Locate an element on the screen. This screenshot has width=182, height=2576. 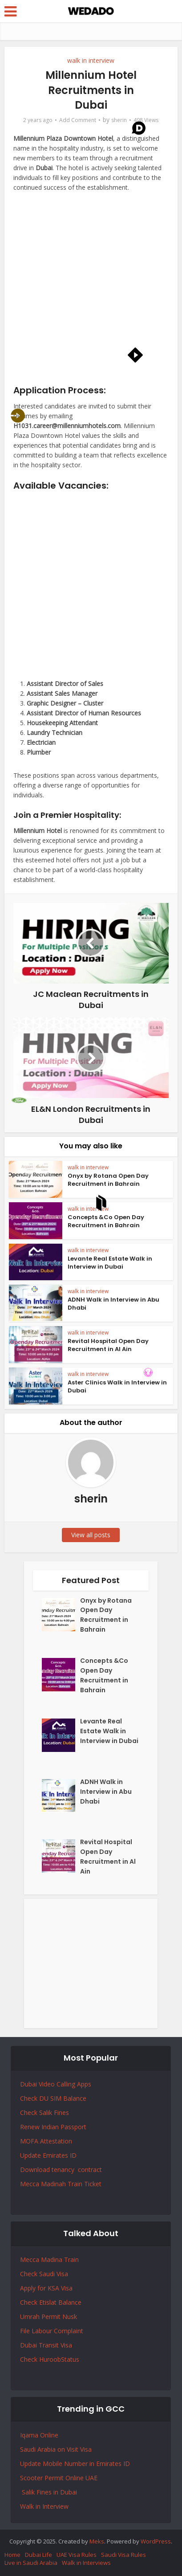
the old republic game or franchise logo is located at coordinates (148, 1372).